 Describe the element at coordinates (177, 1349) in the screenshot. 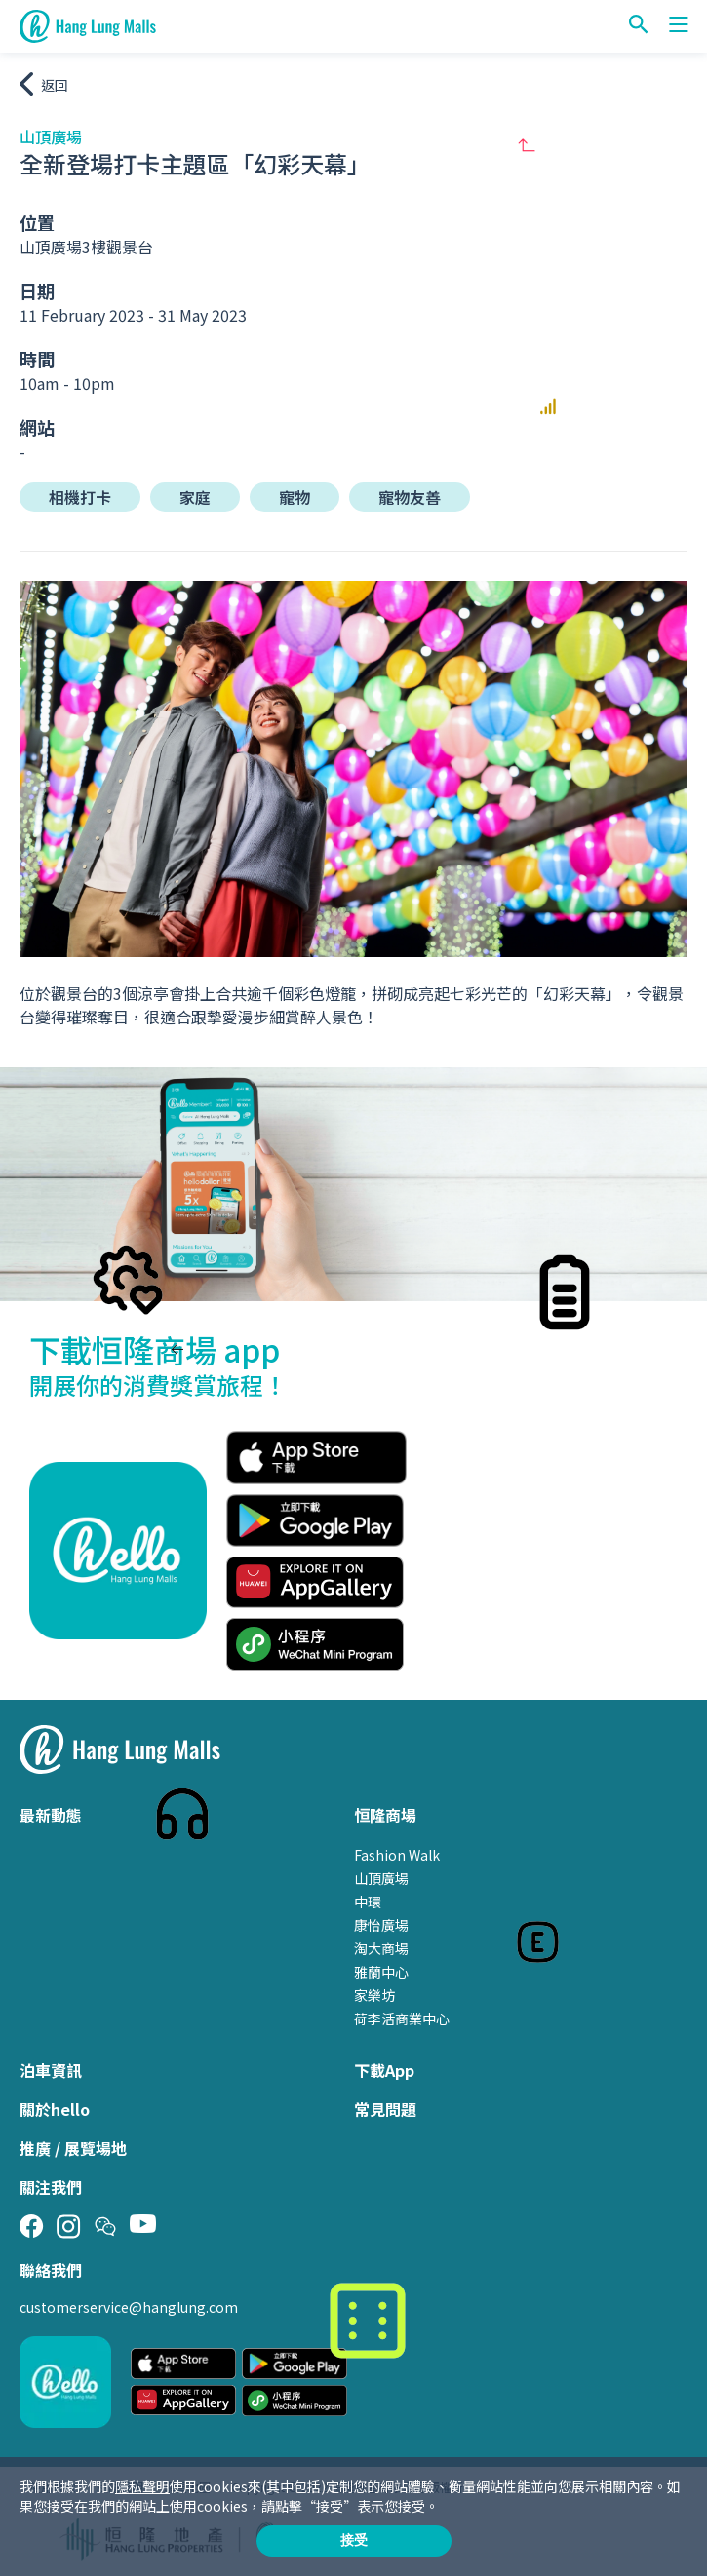

I see `go back to the previous screen` at that location.